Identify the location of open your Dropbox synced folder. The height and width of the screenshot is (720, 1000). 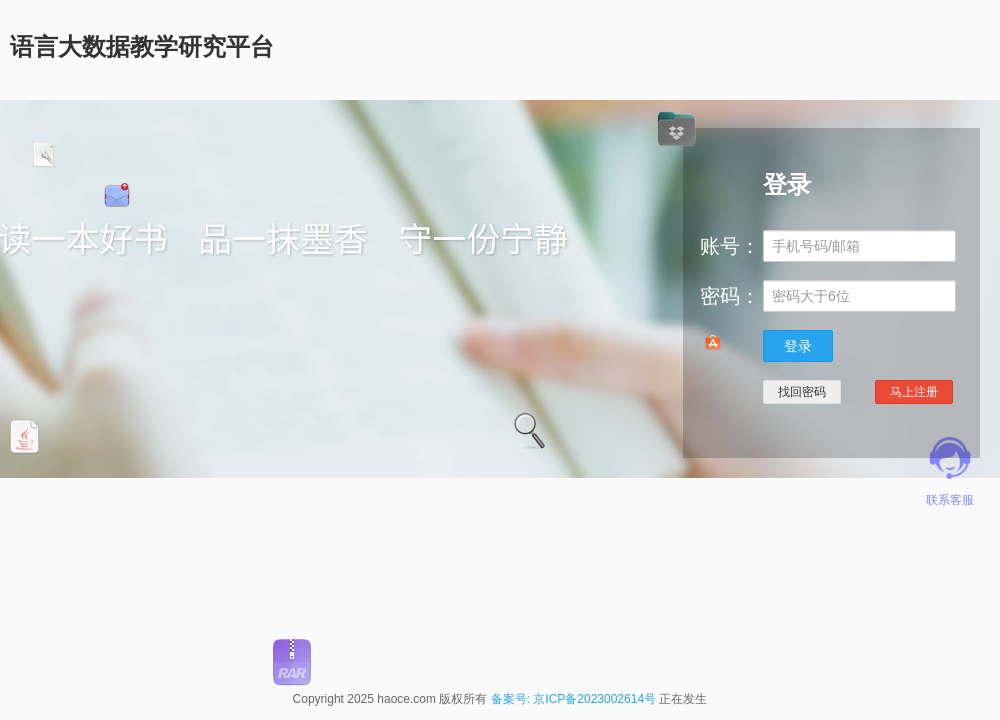
(676, 128).